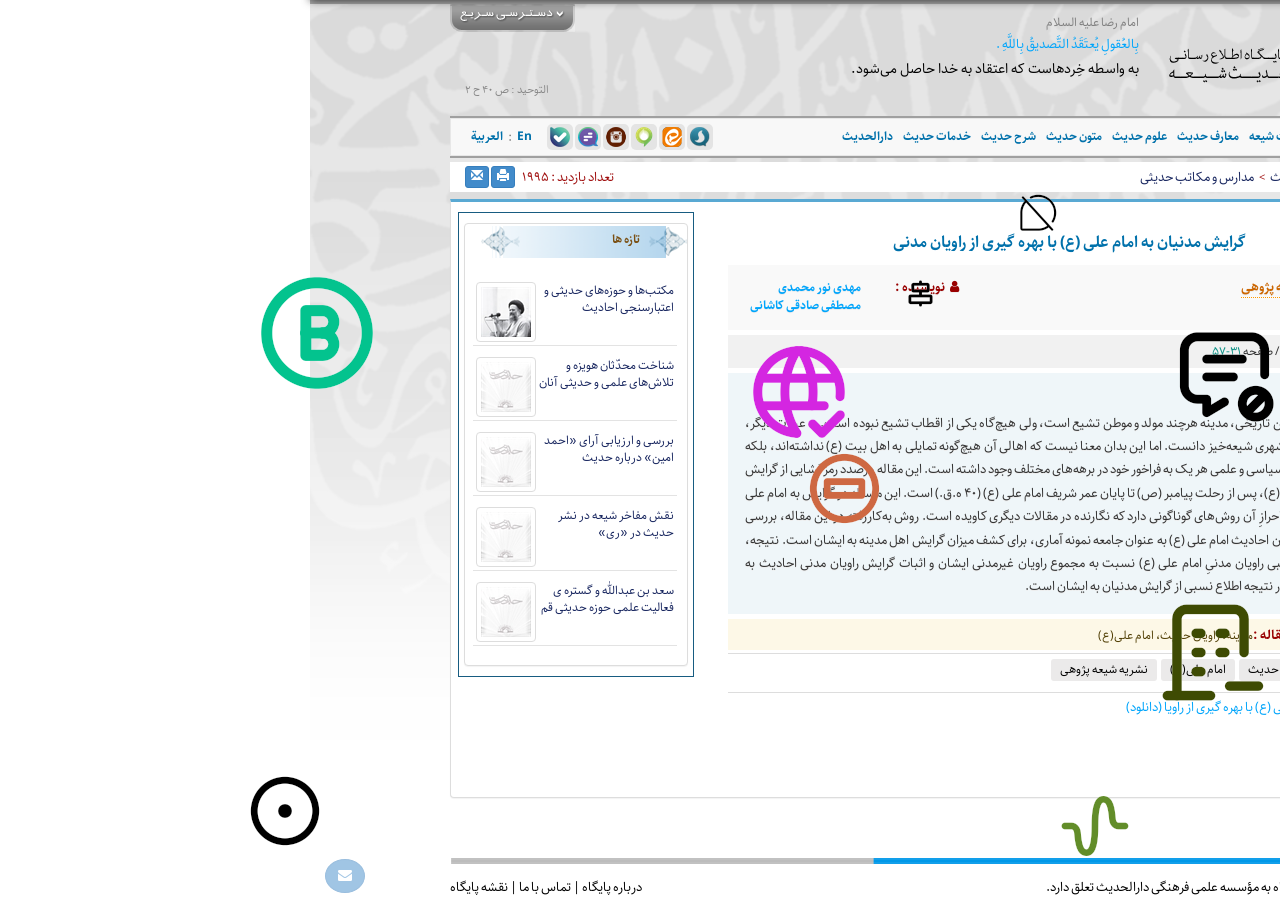  What do you see at coordinates (285, 811) in the screenshot?
I see `select or mark an item as active` at bounding box center [285, 811].